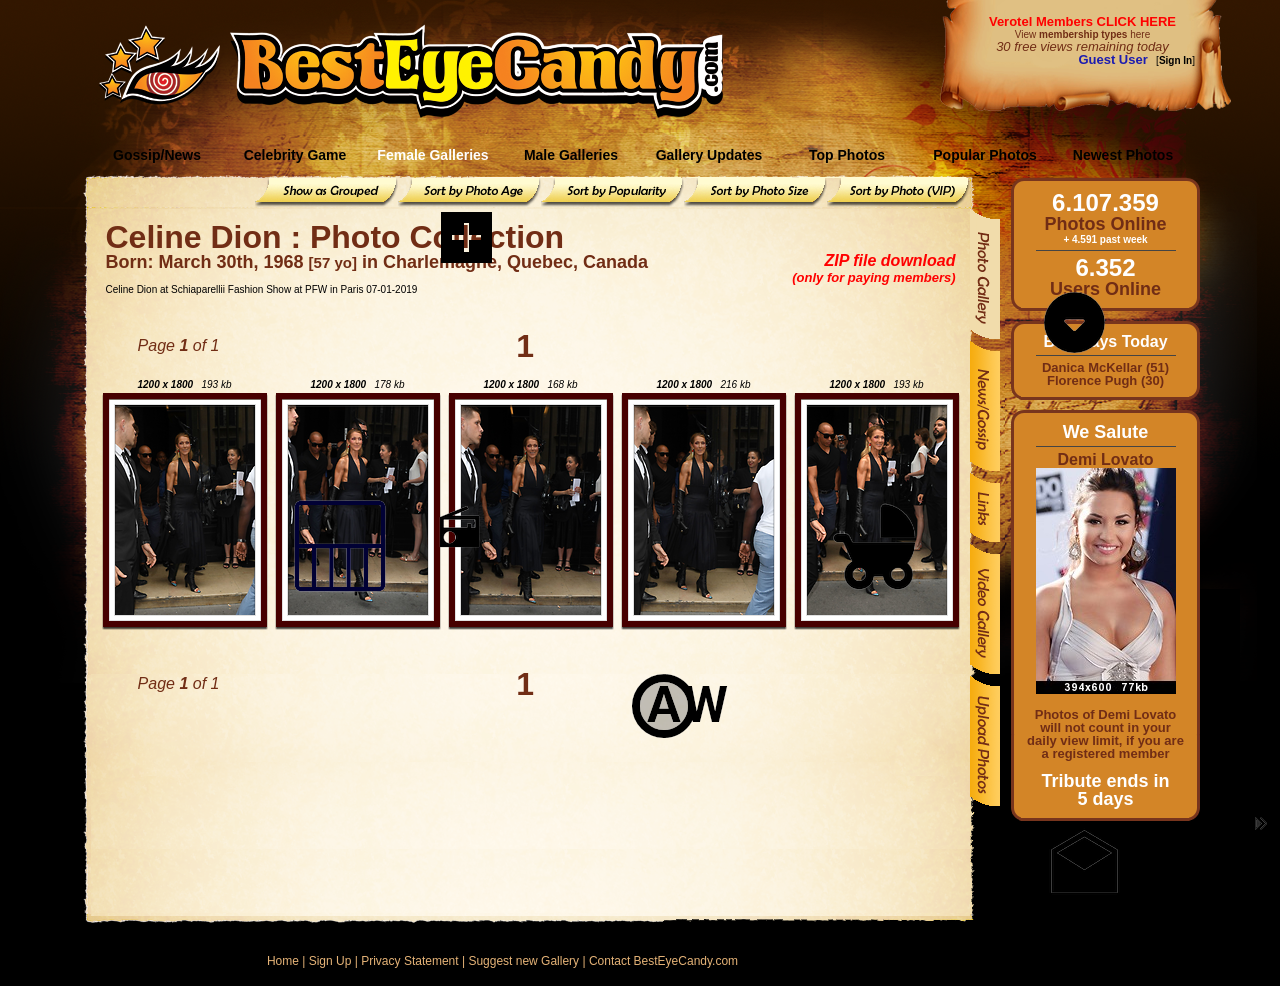  I want to click on view drafts folder, so click(1084, 866).